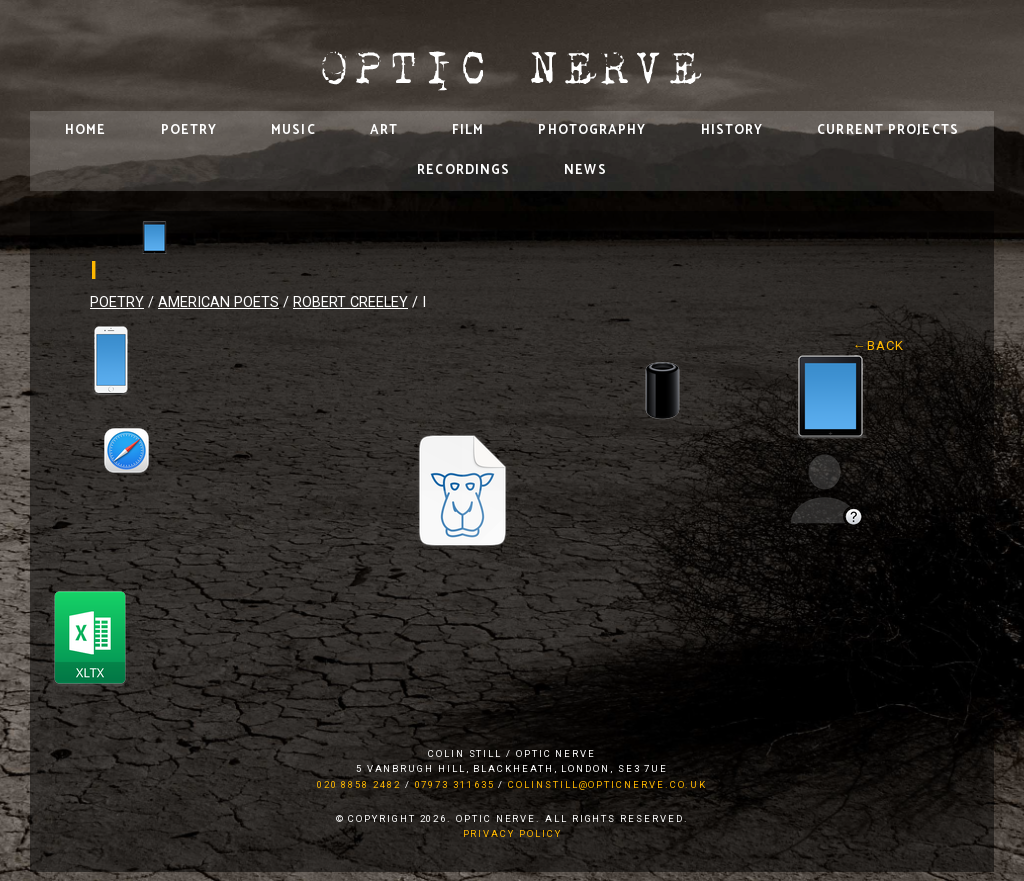 This screenshot has height=881, width=1024. Describe the element at coordinates (154, 237) in the screenshot. I see `iPad Air device in connected devices list` at that location.